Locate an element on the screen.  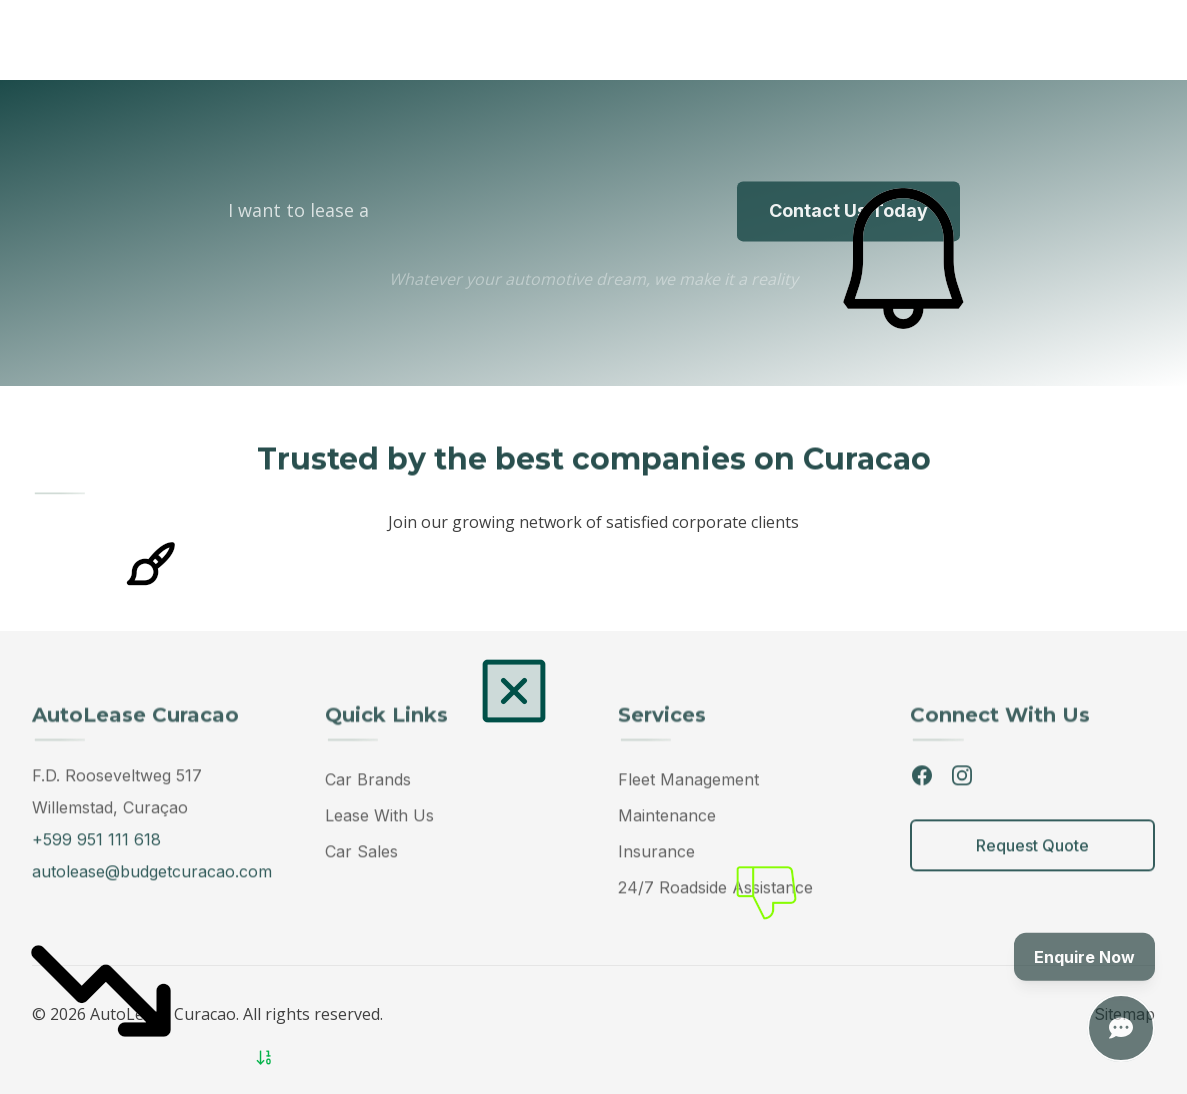
indicates a declining trend or decrease in value is located at coordinates (101, 991).